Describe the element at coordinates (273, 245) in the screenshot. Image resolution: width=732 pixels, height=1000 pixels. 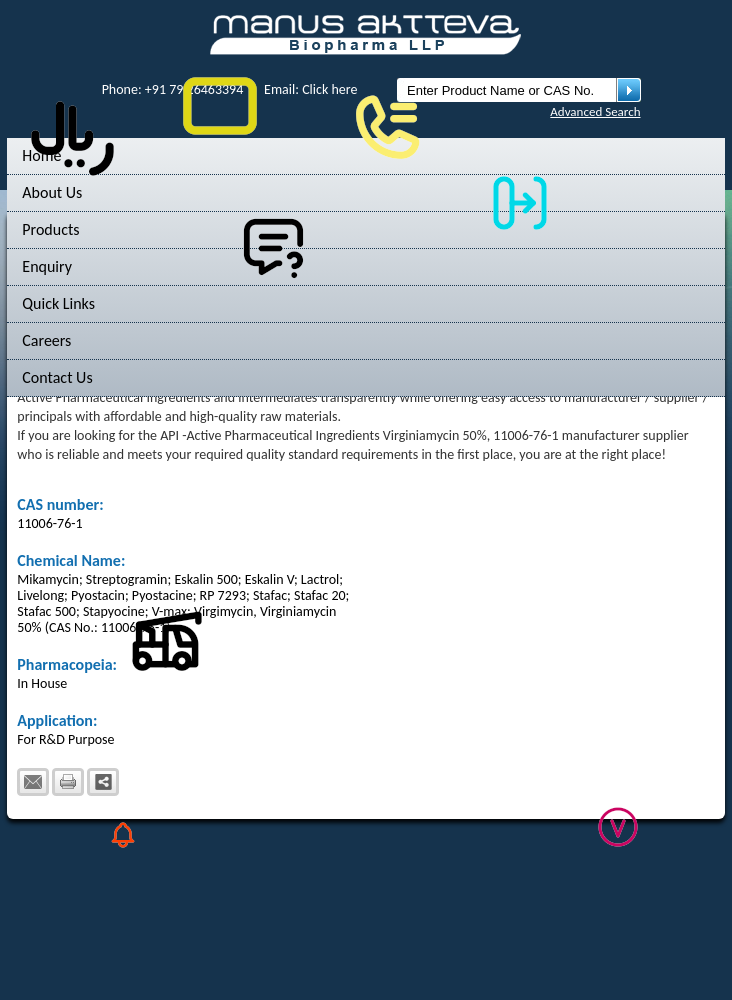
I see `access help or FAQ chat` at that location.